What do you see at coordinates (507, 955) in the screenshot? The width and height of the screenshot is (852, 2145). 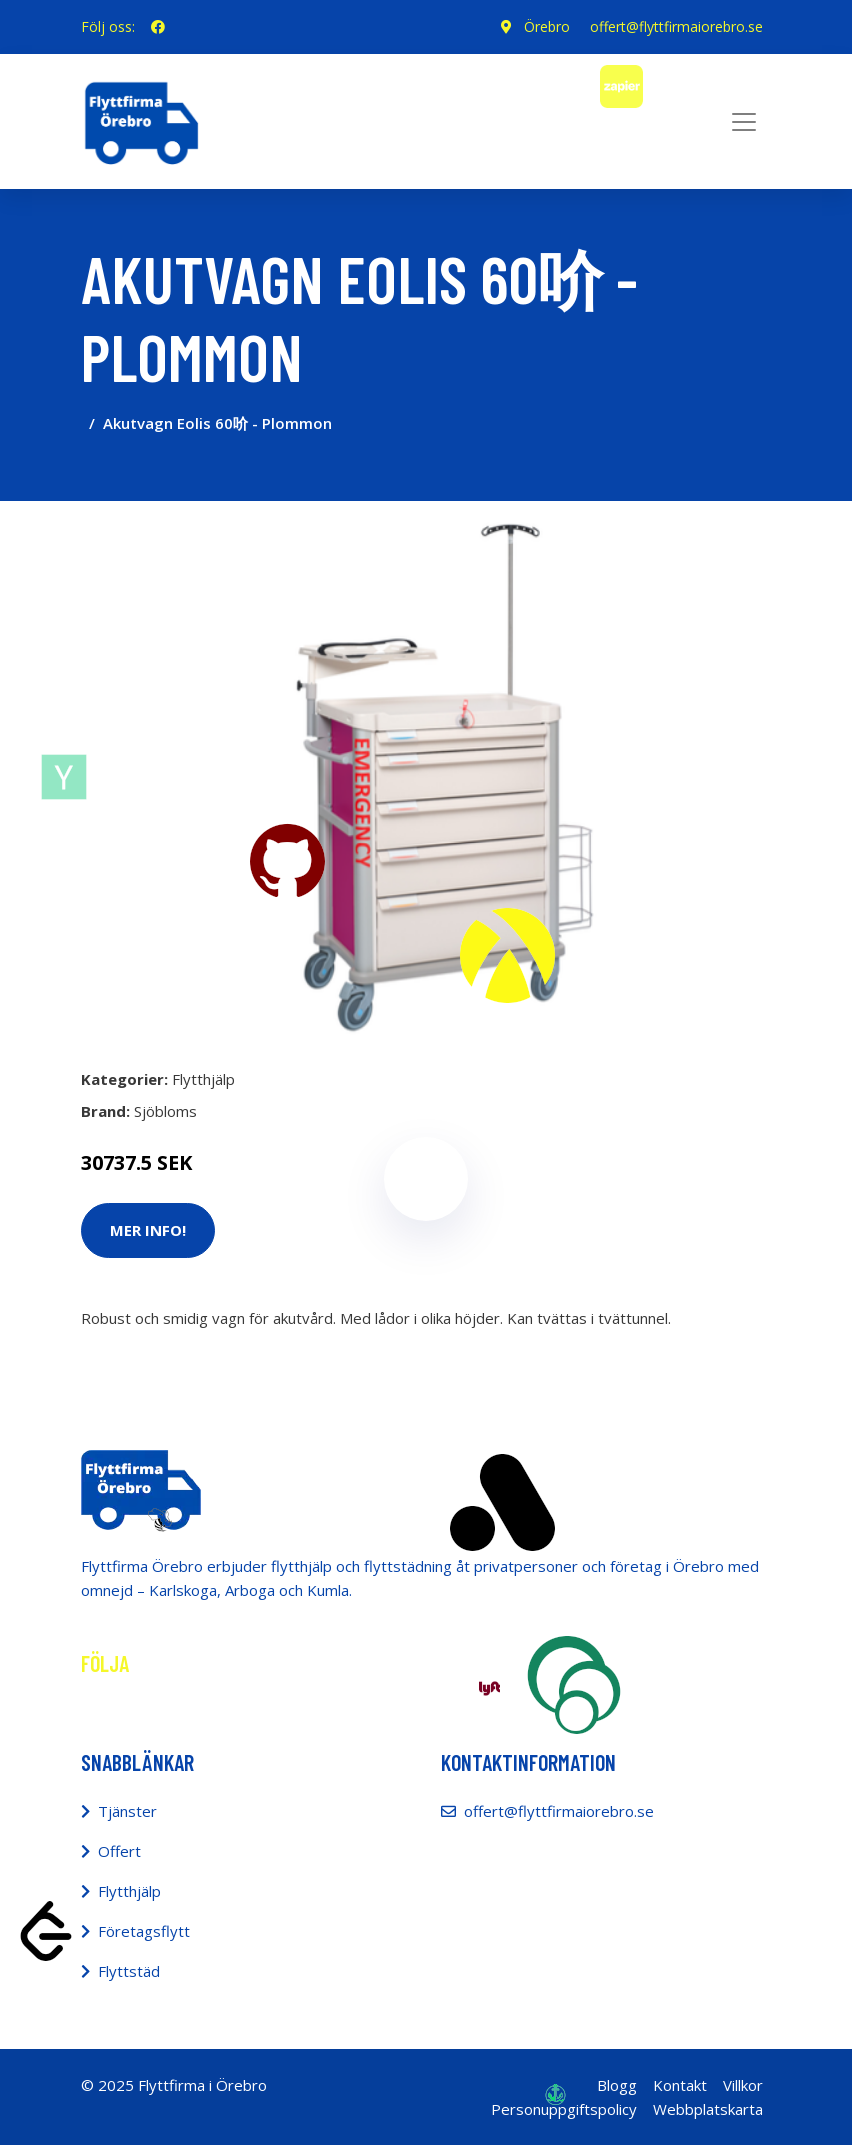 I see `racket programming language logo` at bounding box center [507, 955].